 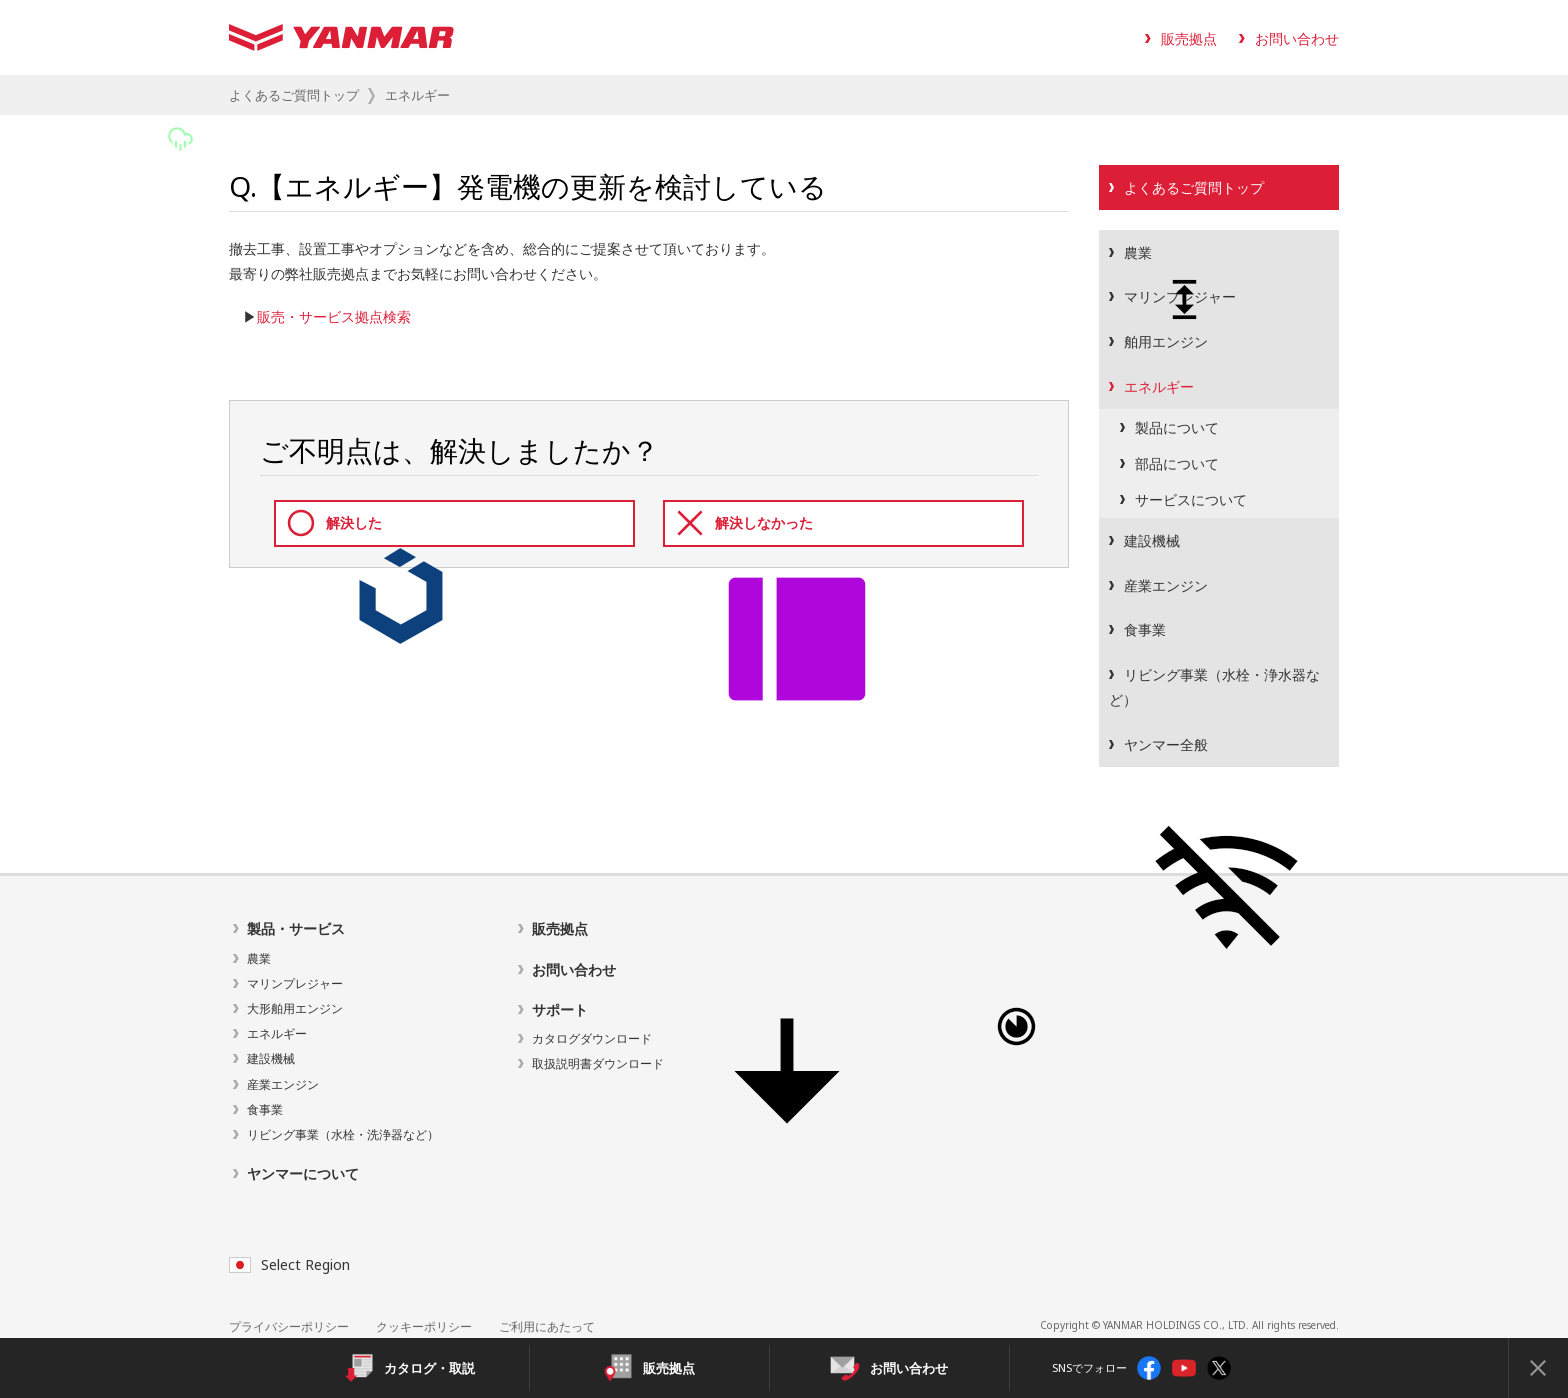 What do you see at coordinates (401, 596) in the screenshot?
I see `UIkit framework logo` at bounding box center [401, 596].